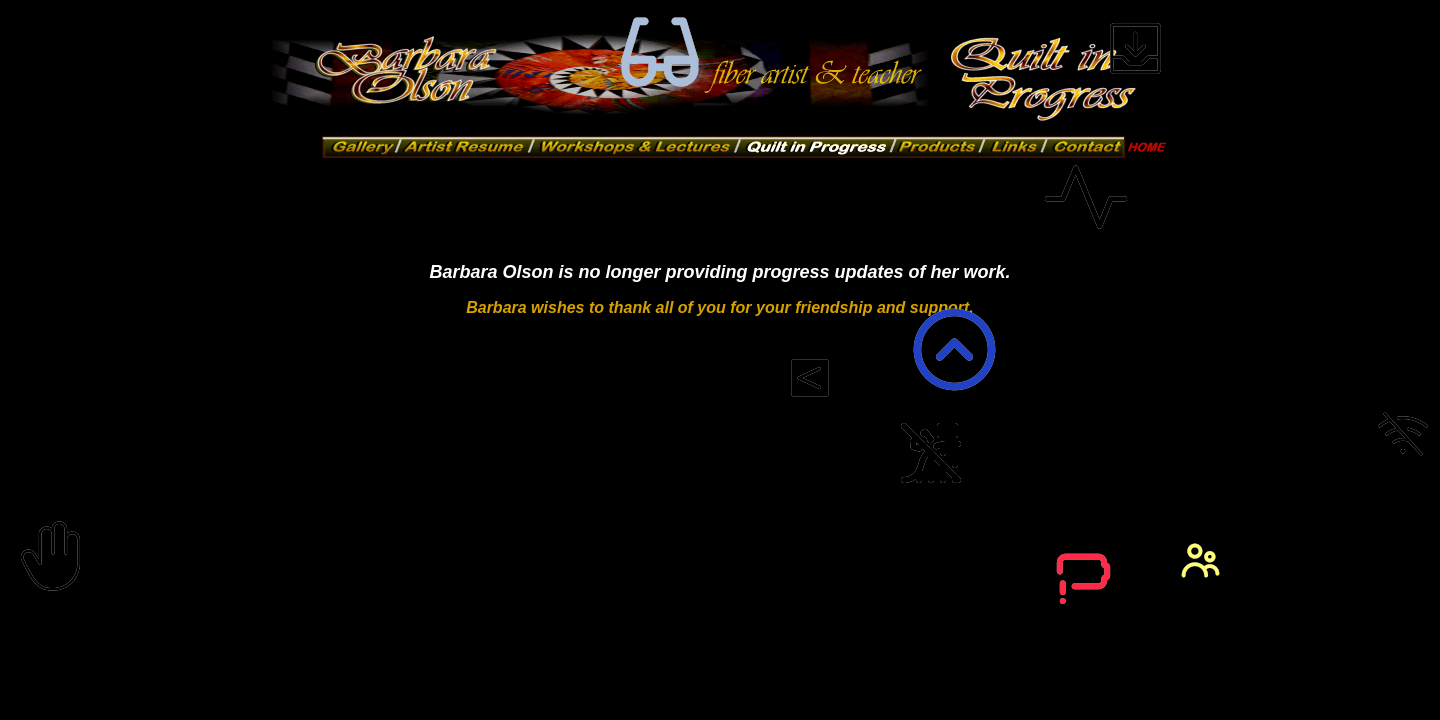  What do you see at coordinates (810, 378) in the screenshot?
I see `navigate to previous item or page` at bounding box center [810, 378].